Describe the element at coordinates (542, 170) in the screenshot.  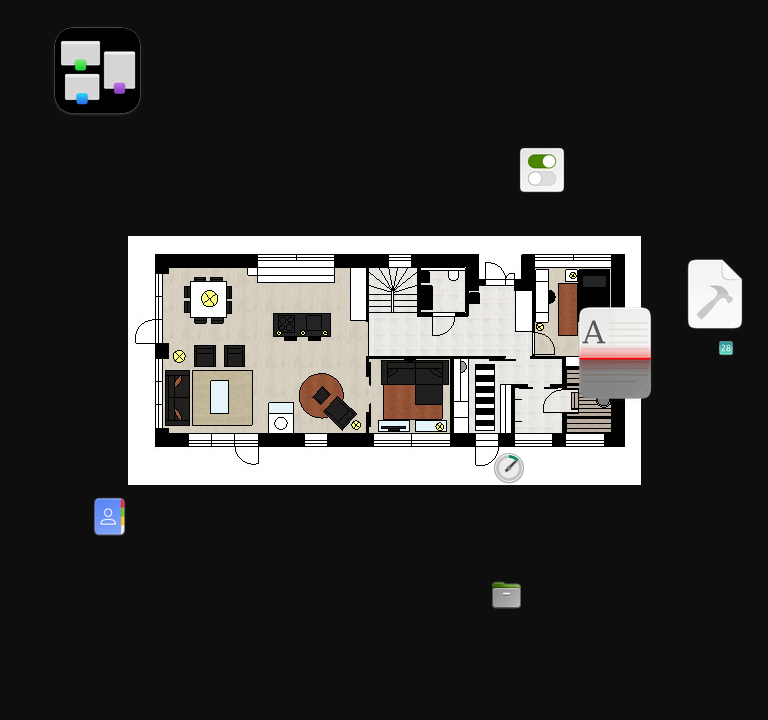
I see `open unity tweak tool settings` at that location.